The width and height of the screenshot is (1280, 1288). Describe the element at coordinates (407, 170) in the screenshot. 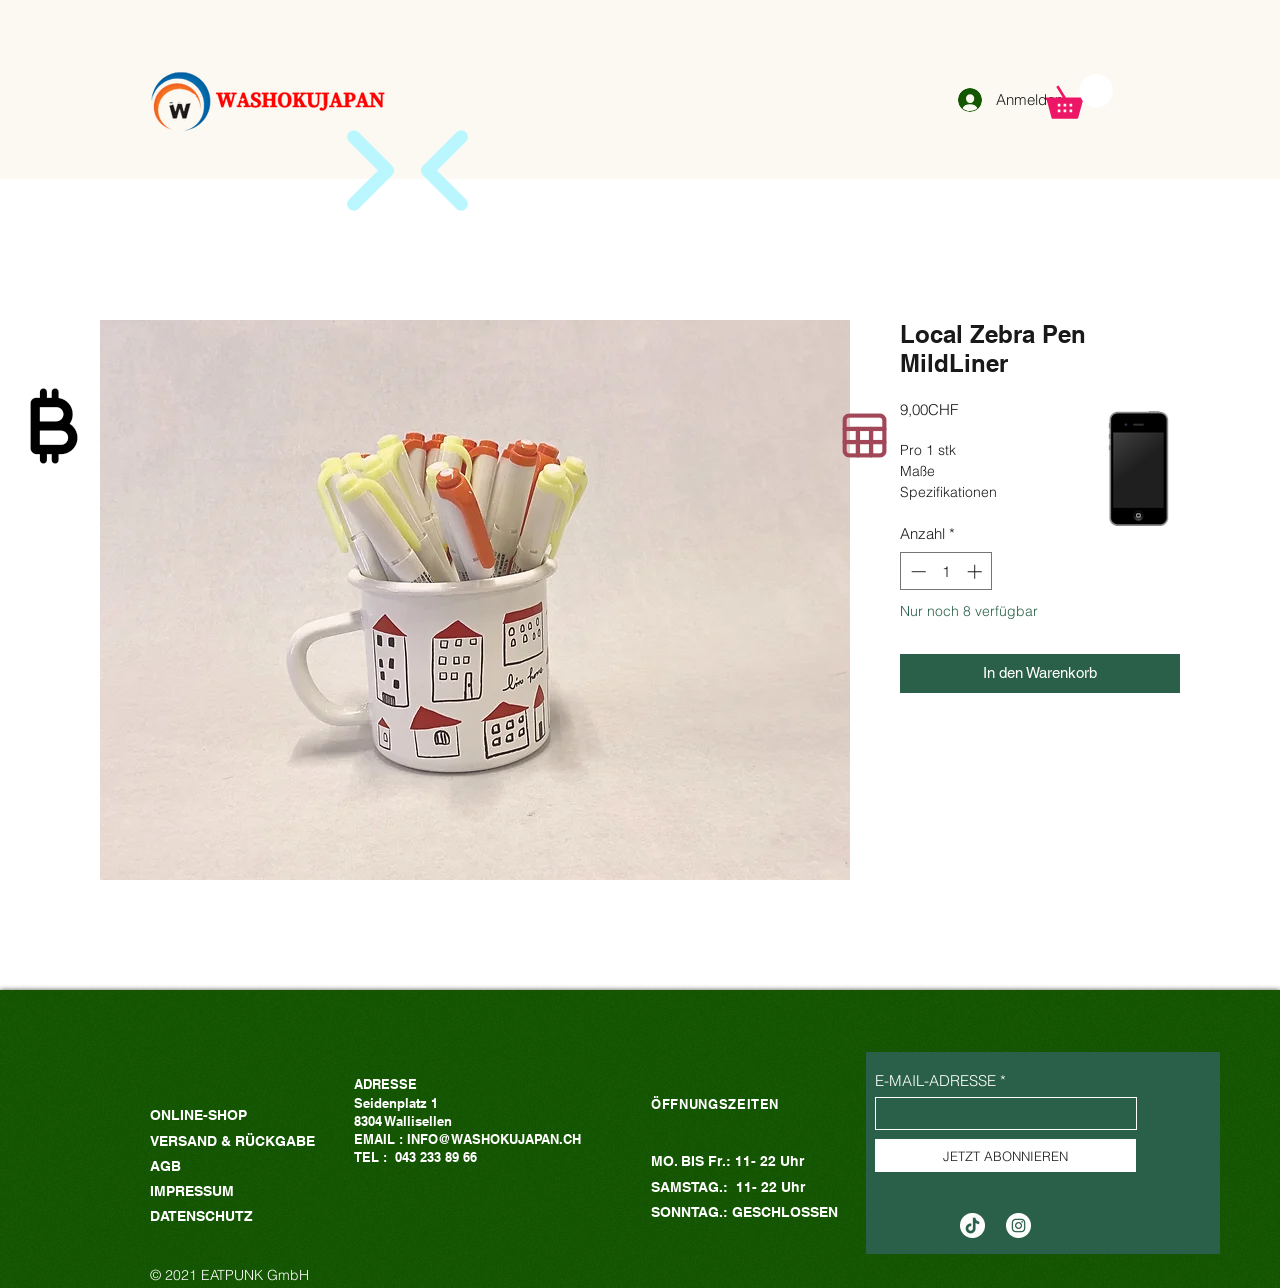

I see `collapse or minimize a panel` at that location.